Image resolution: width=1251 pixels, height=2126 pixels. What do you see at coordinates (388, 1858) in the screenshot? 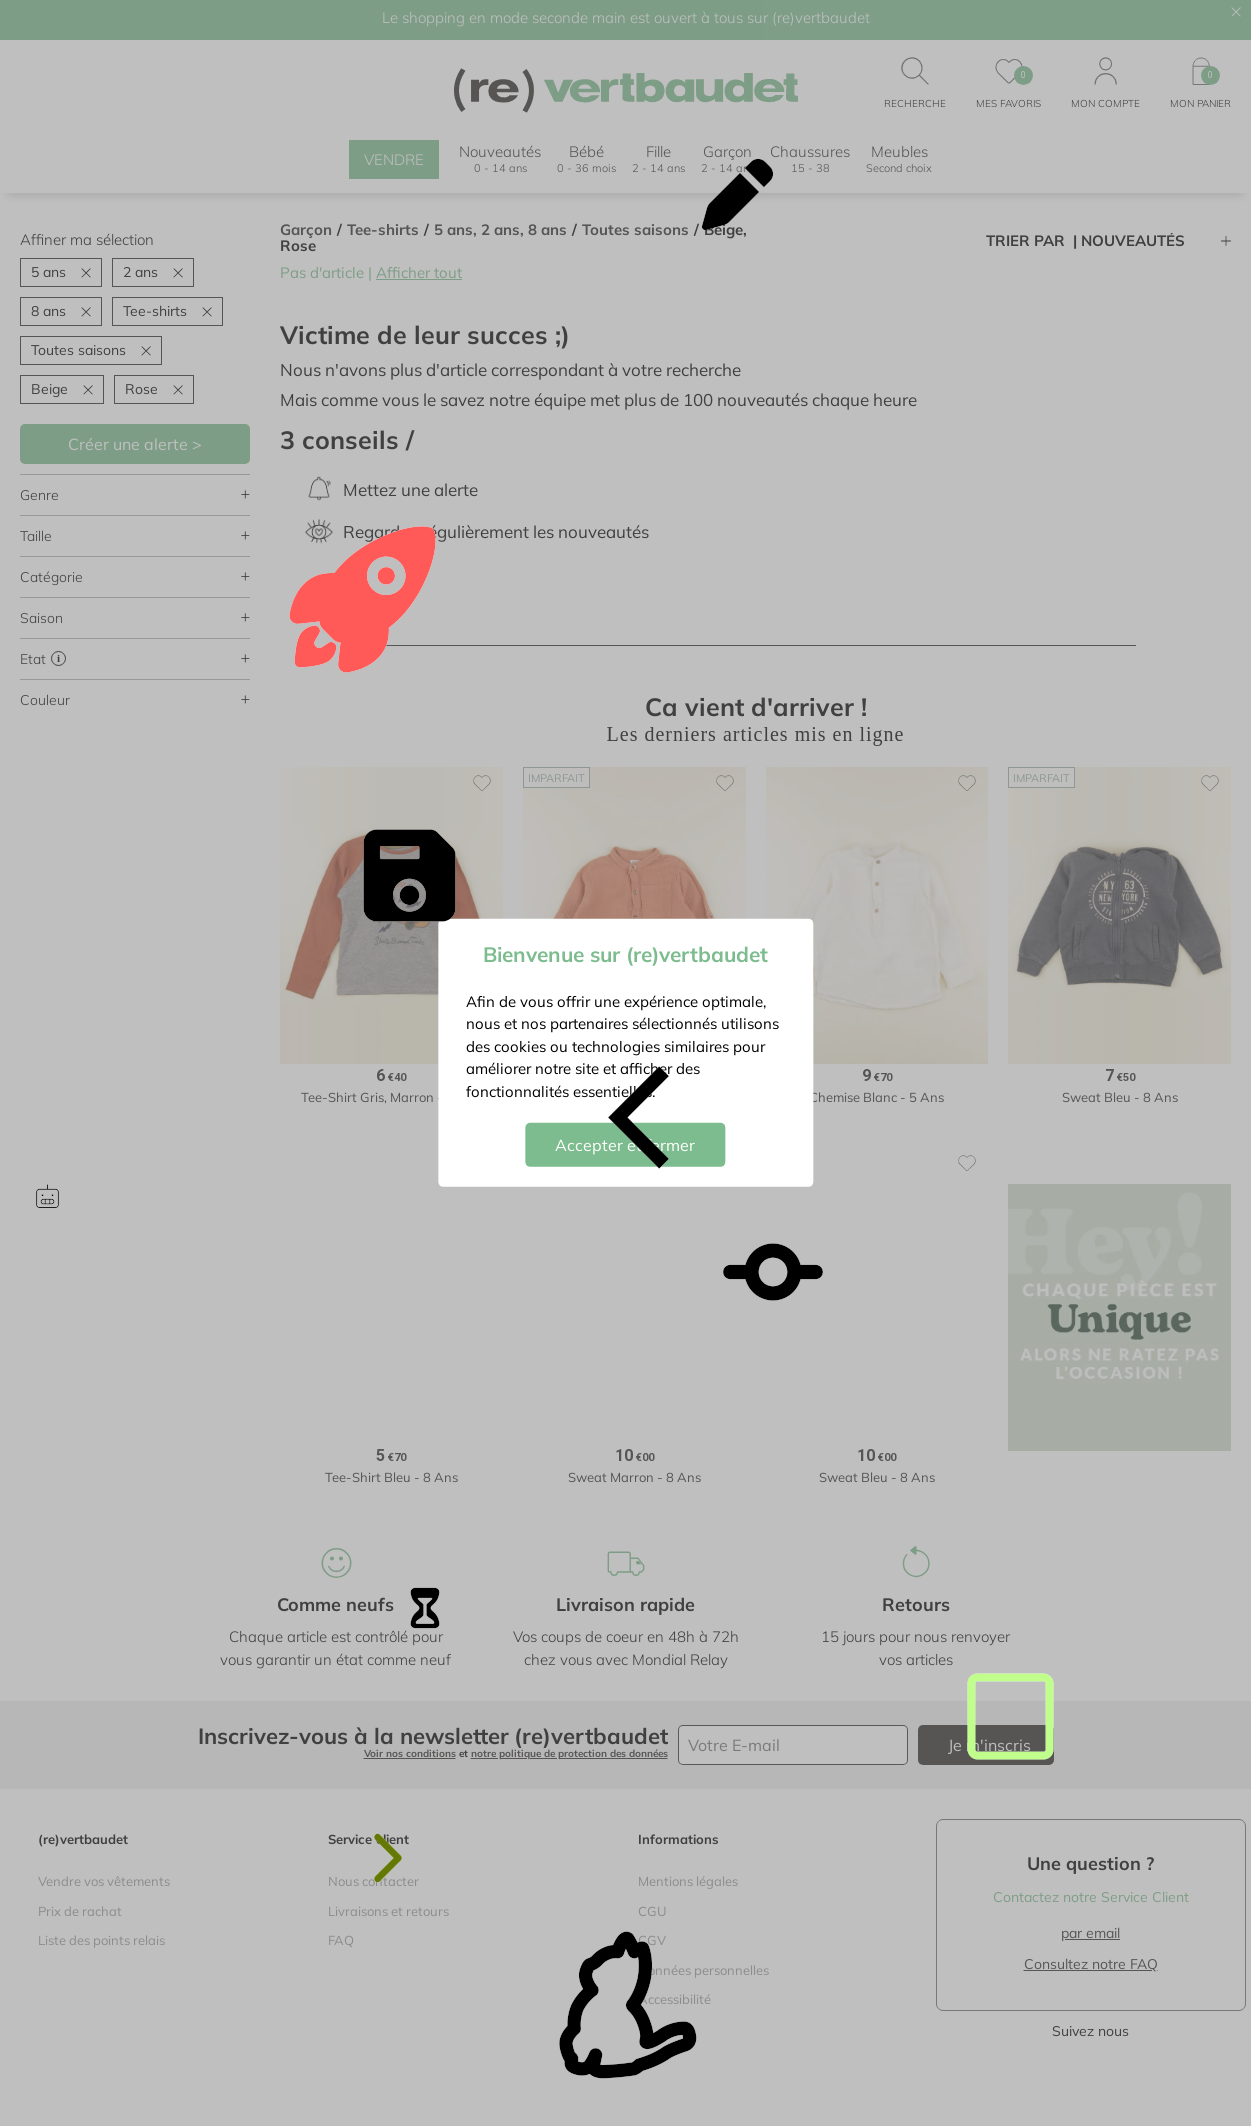
I see `navigate to the next item or screen` at bounding box center [388, 1858].